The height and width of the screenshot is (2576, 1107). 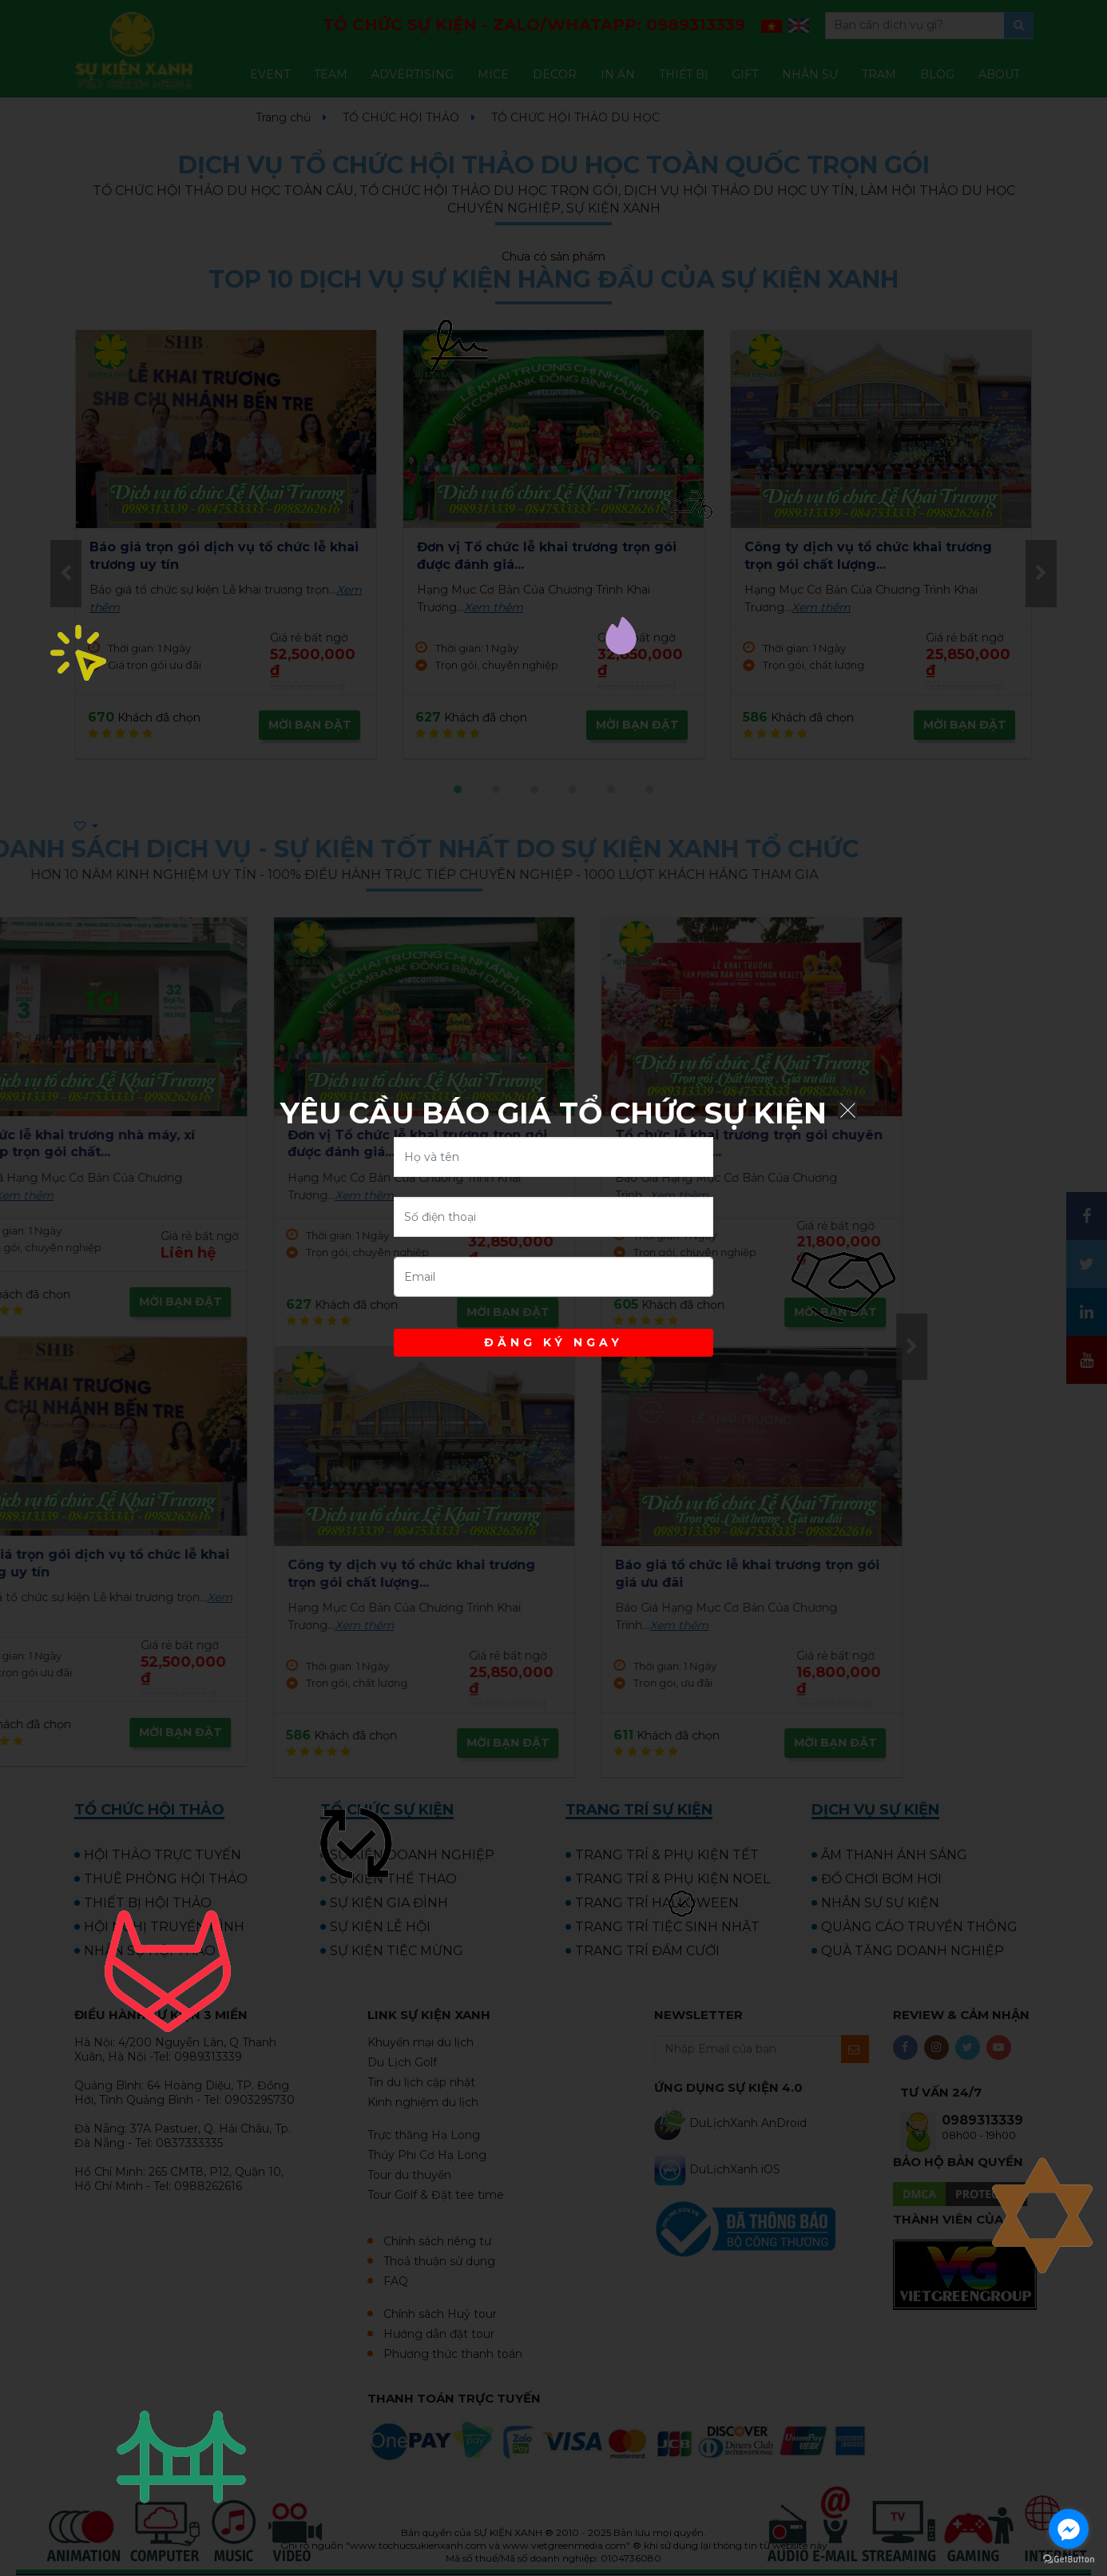 I want to click on view nearby bridges or crossings, so click(x=181, y=2457).